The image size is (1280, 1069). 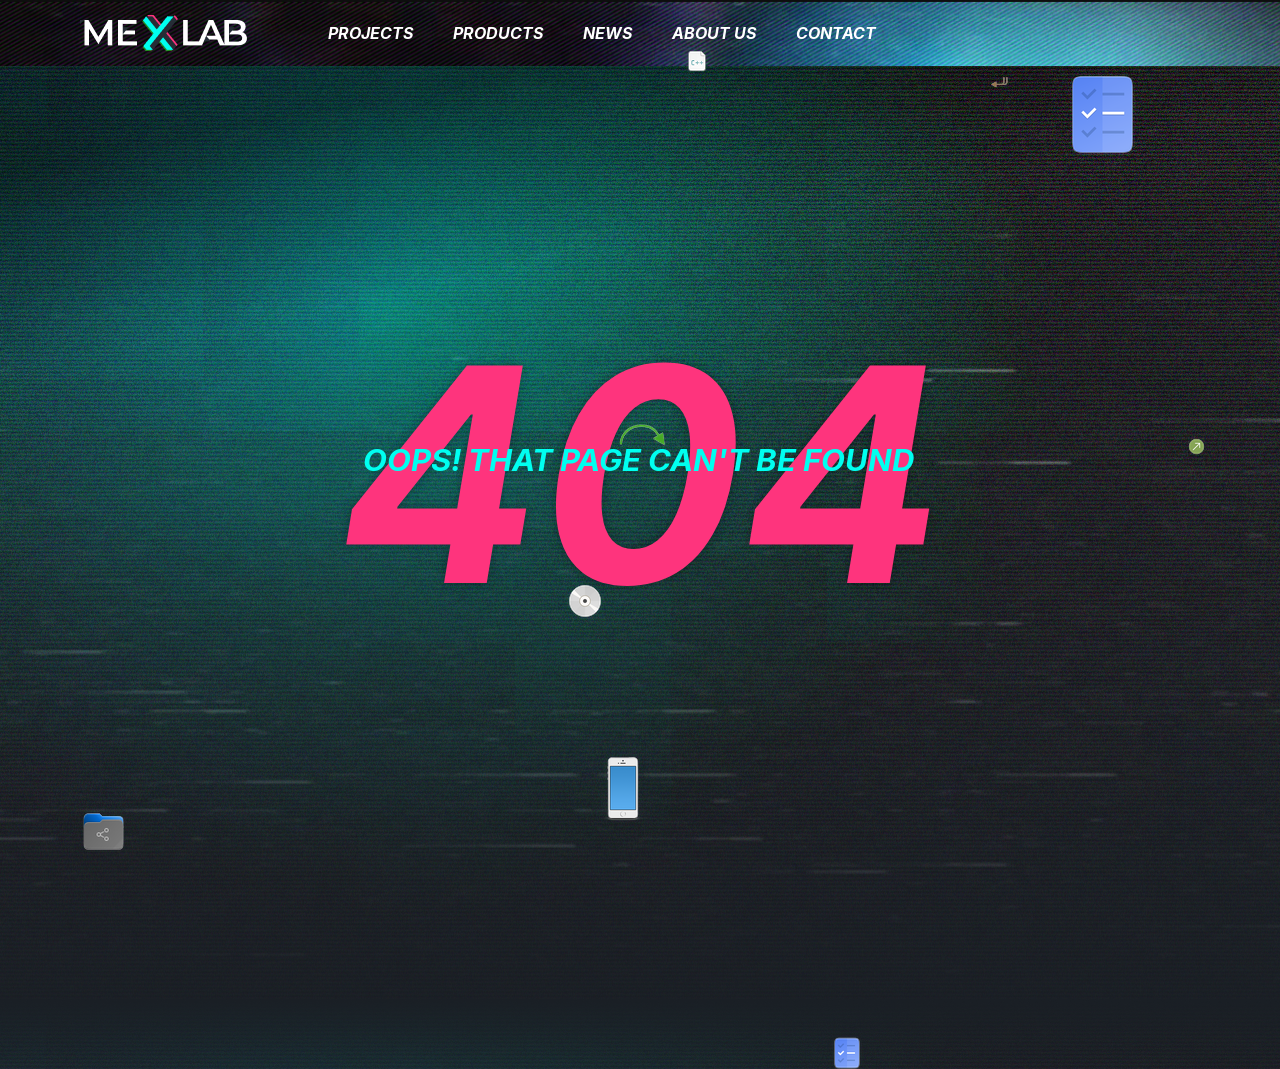 What do you see at coordinates (847, 1053) in the screenshot?
I see `open your to-do list app` at bounding box center [847, 1053].